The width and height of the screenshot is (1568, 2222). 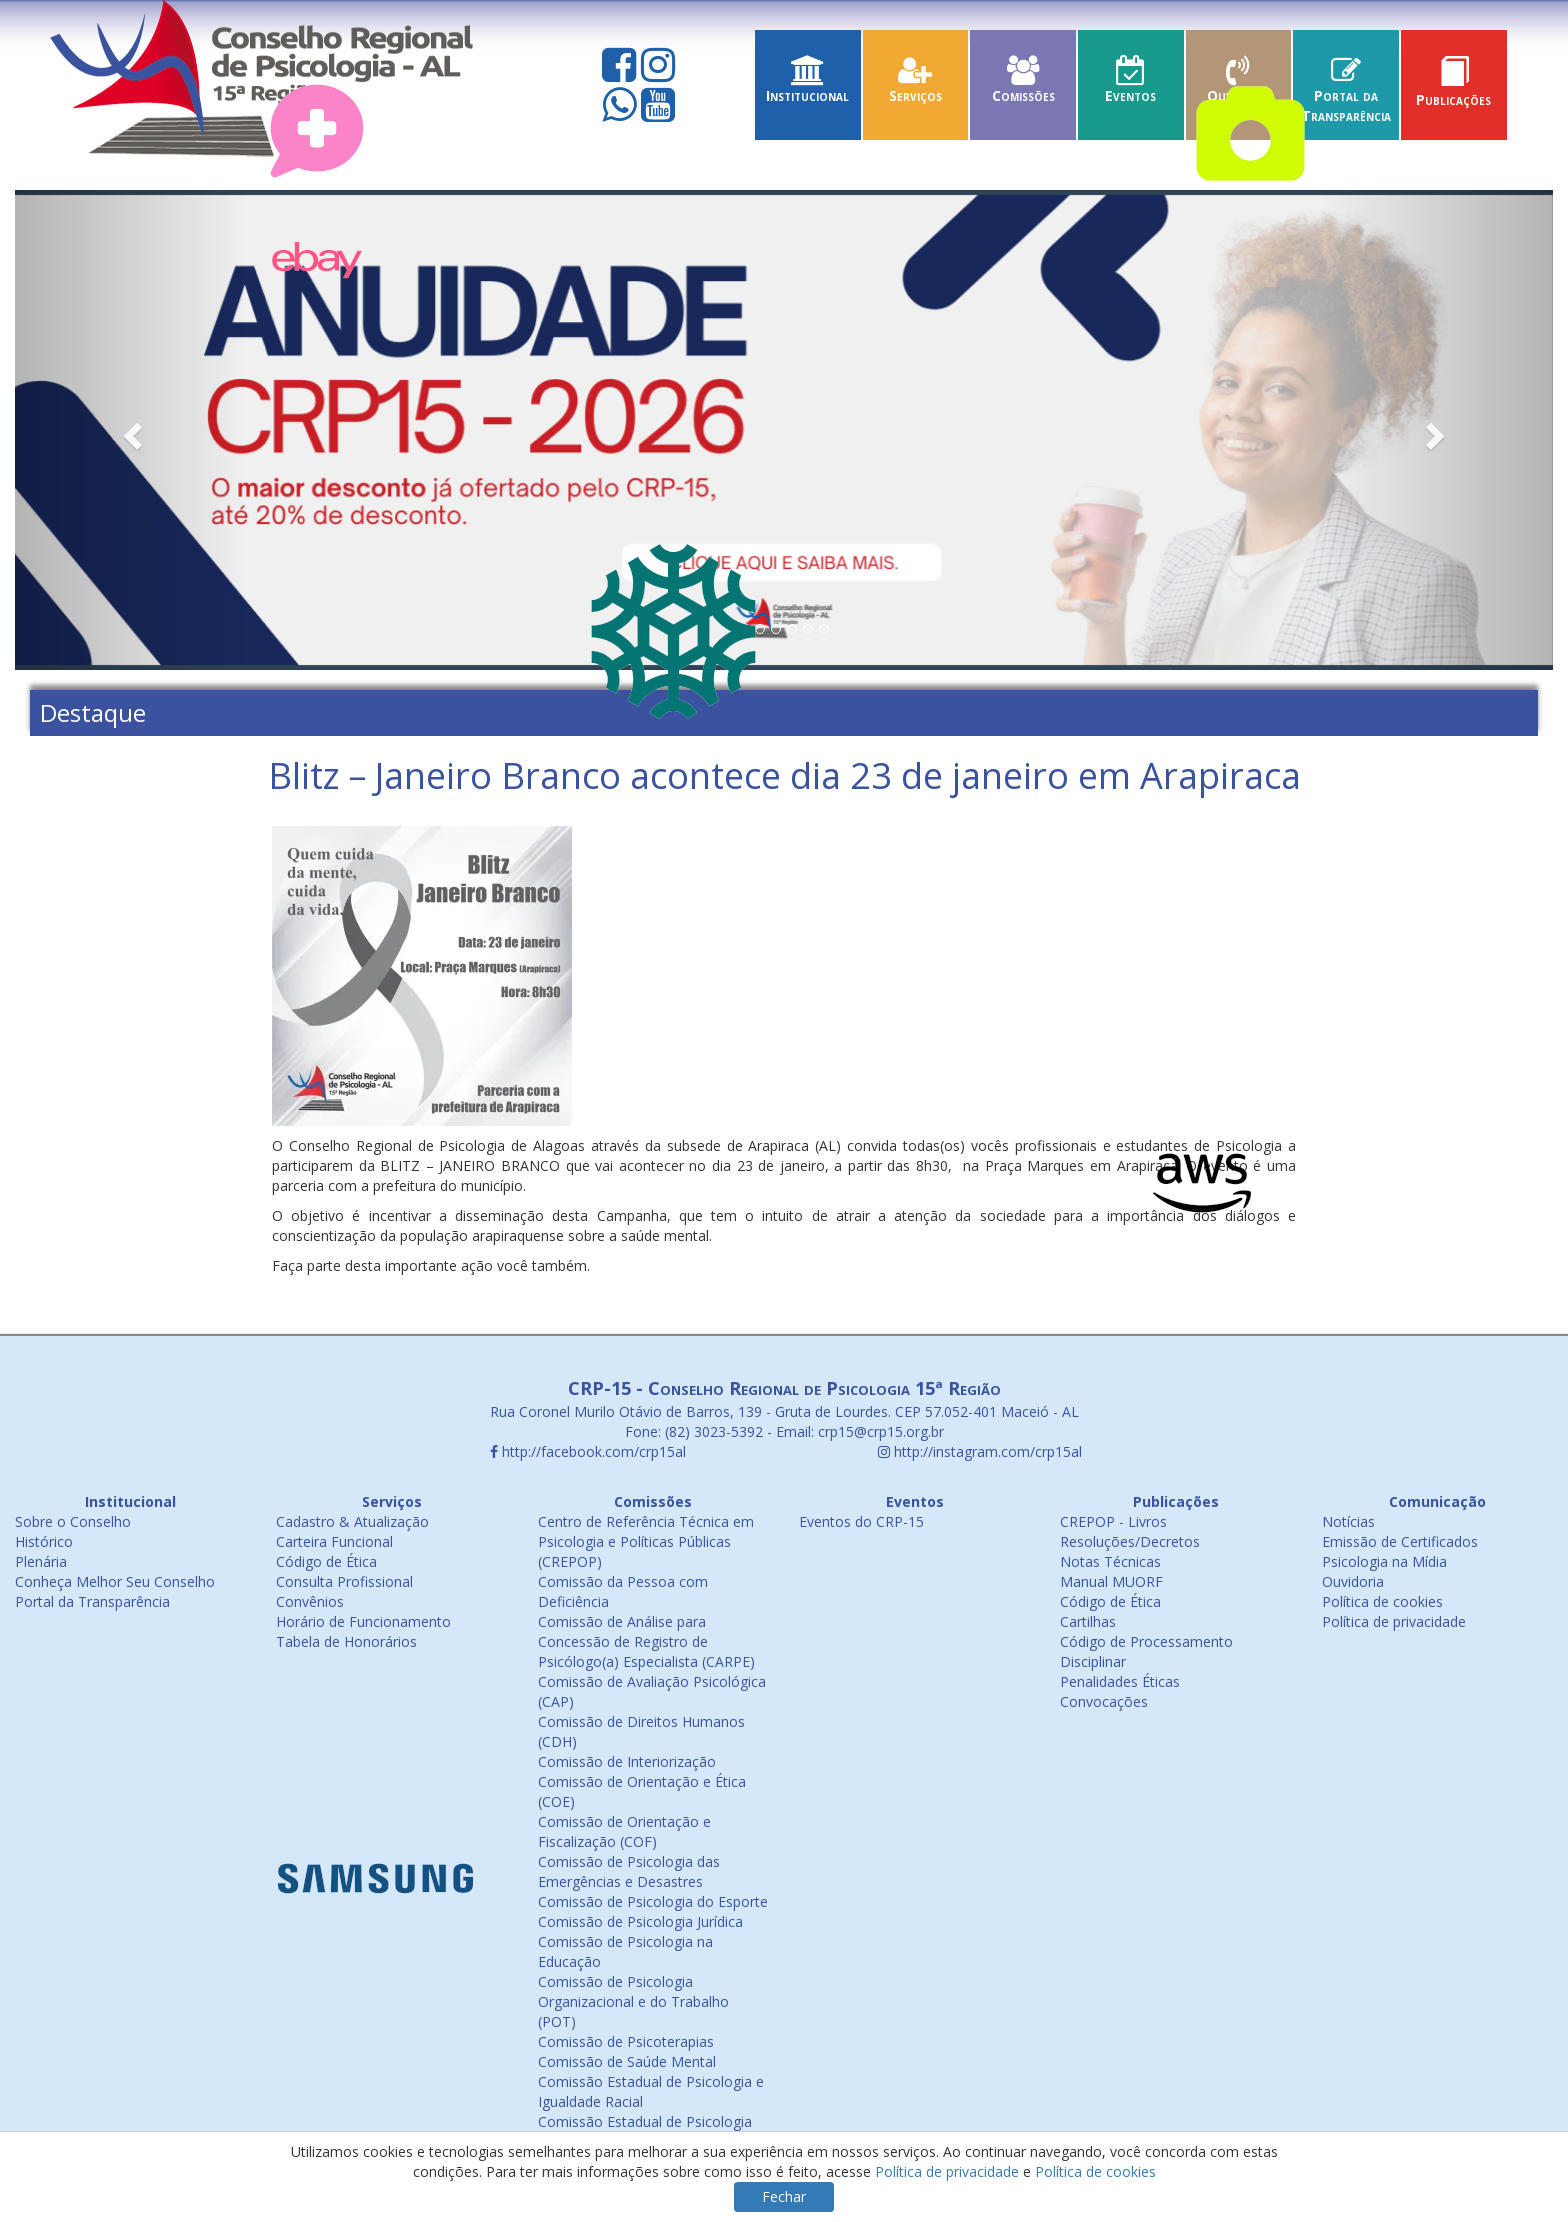 I want to click on take a photo, so click(x=1250, y=133).